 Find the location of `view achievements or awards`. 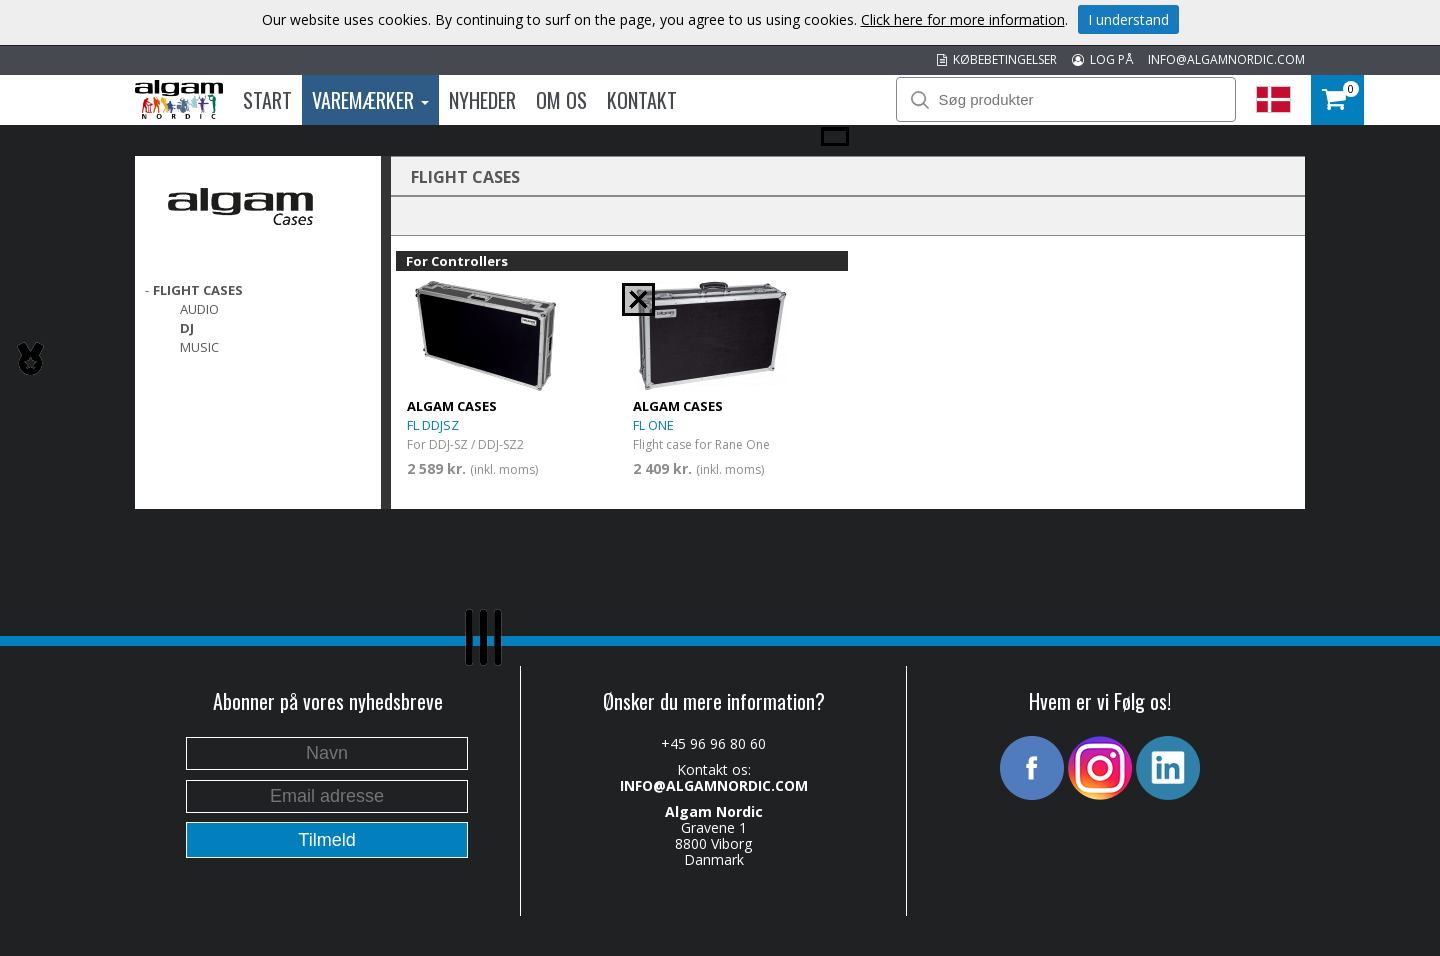

view achievements or awards is located at coordinates (30, 359).